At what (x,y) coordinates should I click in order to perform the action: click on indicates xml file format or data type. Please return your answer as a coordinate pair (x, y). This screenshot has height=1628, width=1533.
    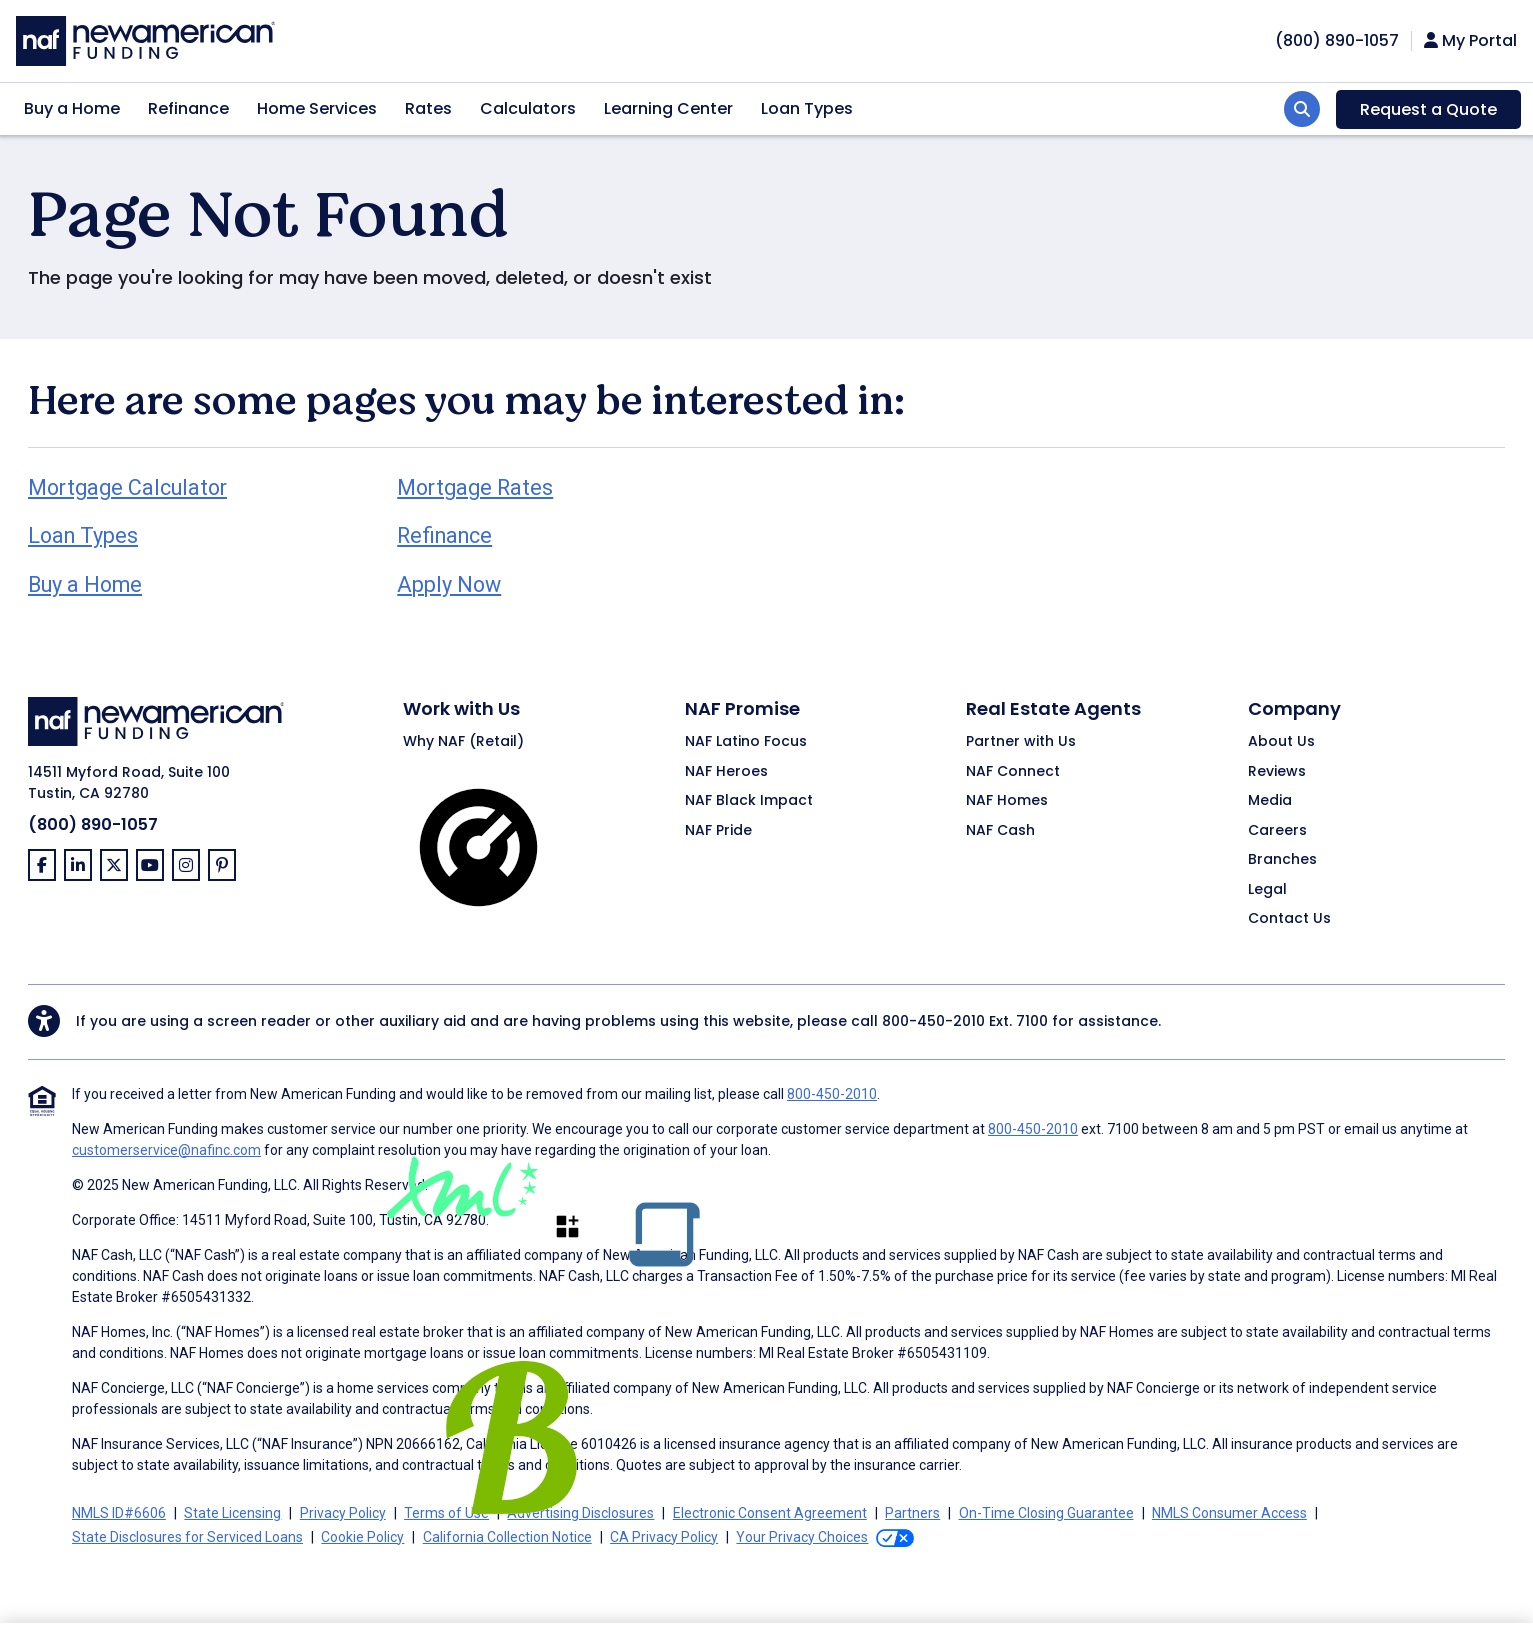
    Looking at the image, I should click on (462, 1187).